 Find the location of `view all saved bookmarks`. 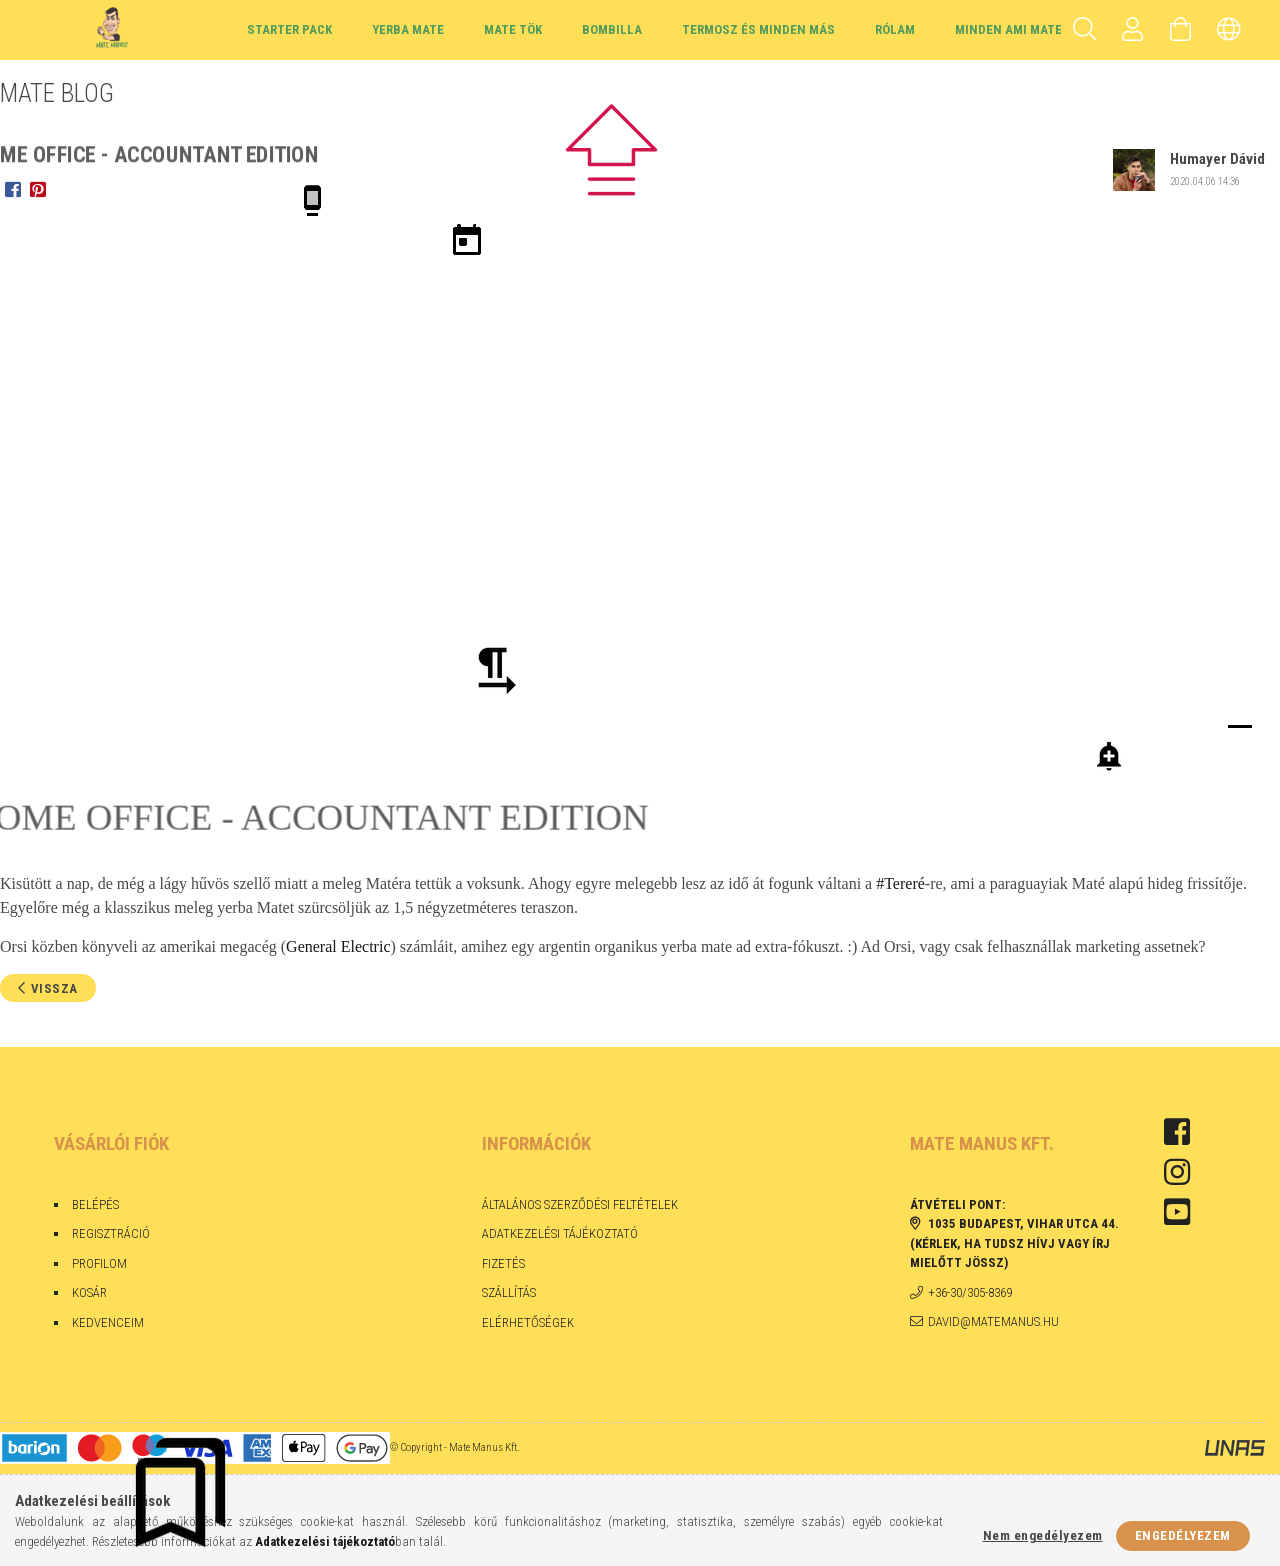

view all saved bookmarks is located at coordinates (180, 1492).